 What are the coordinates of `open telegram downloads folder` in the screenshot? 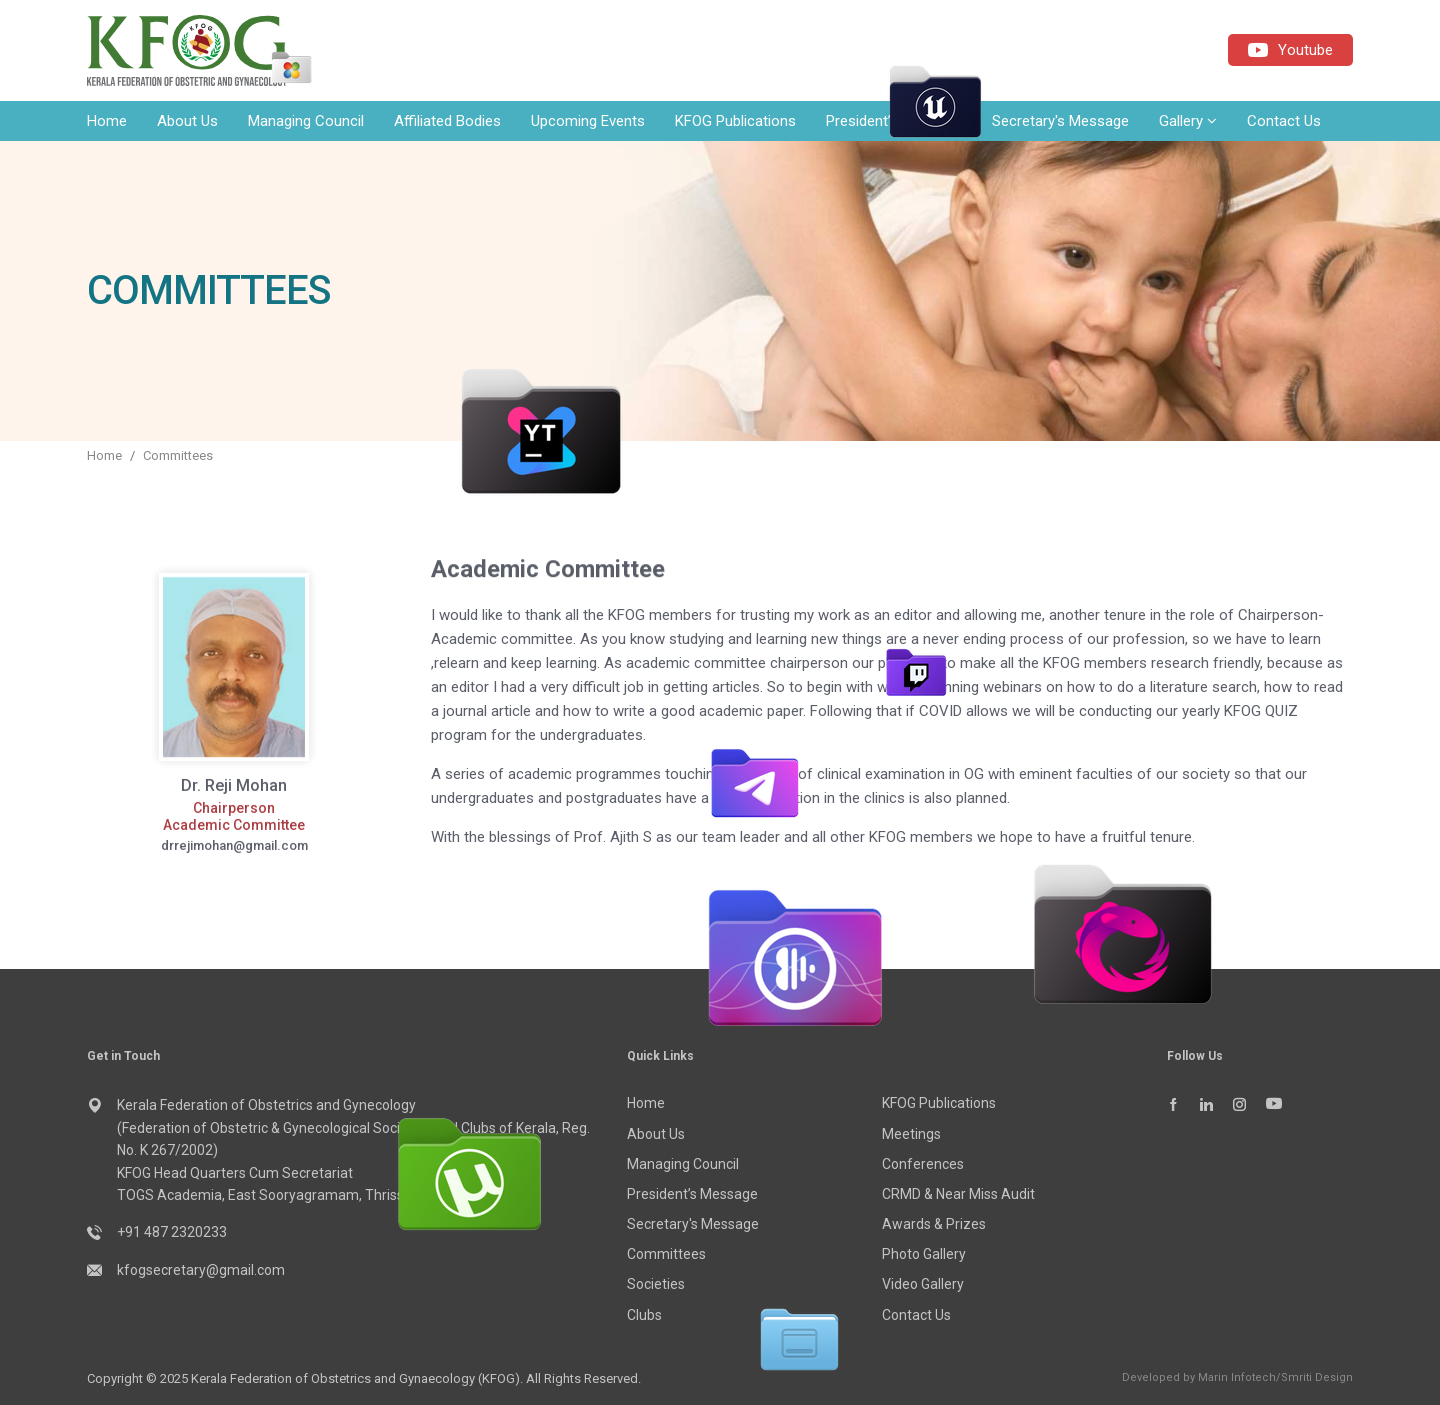 It's located at (754, 785).